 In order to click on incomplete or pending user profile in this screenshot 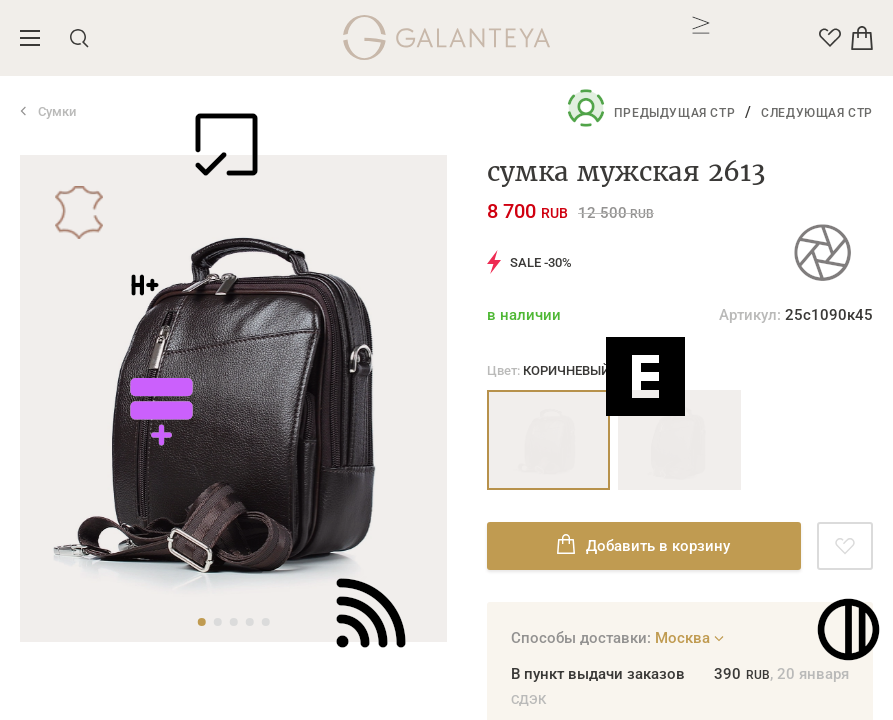, I will do `click(586, 108)`.